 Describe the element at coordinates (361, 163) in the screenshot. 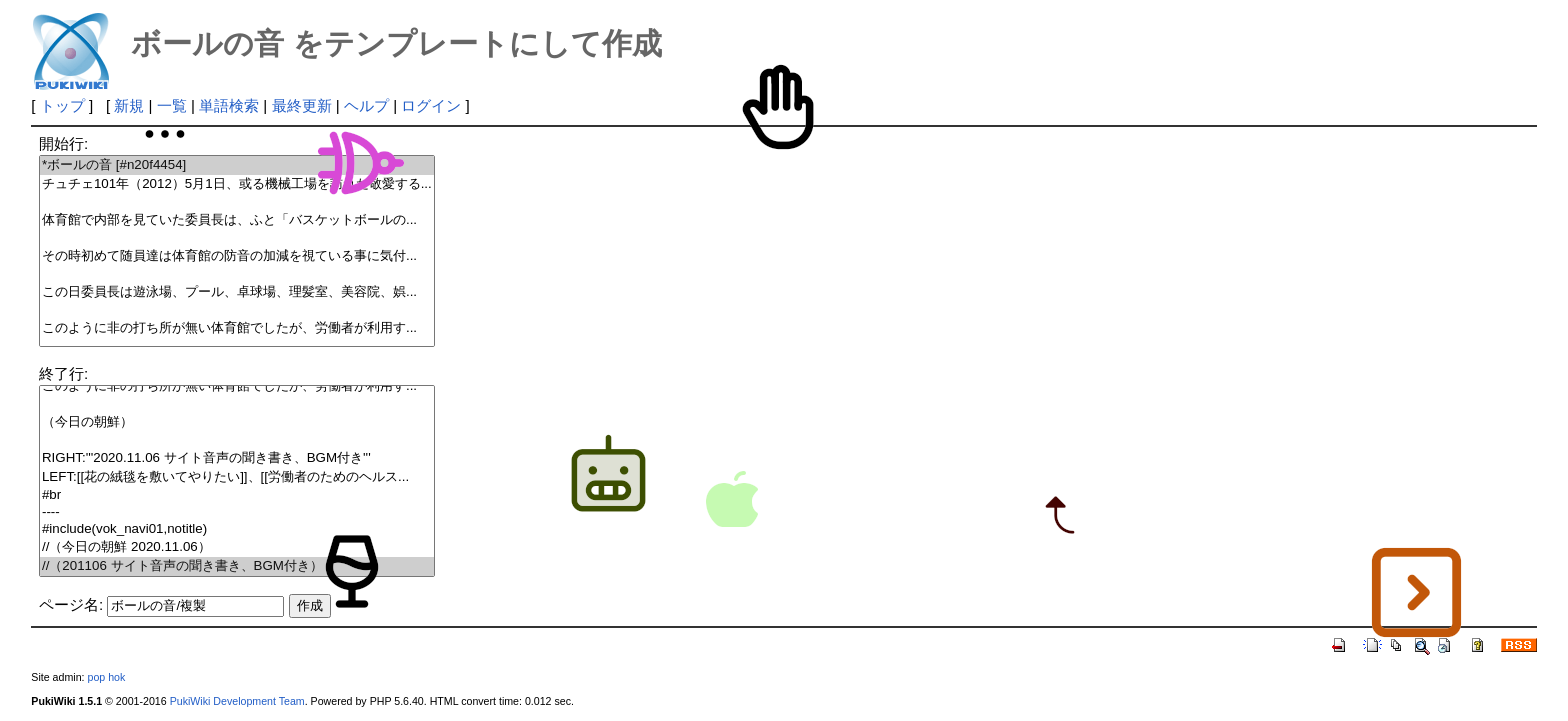

I see `xnor logic gate symbol for circuit design` at that location.